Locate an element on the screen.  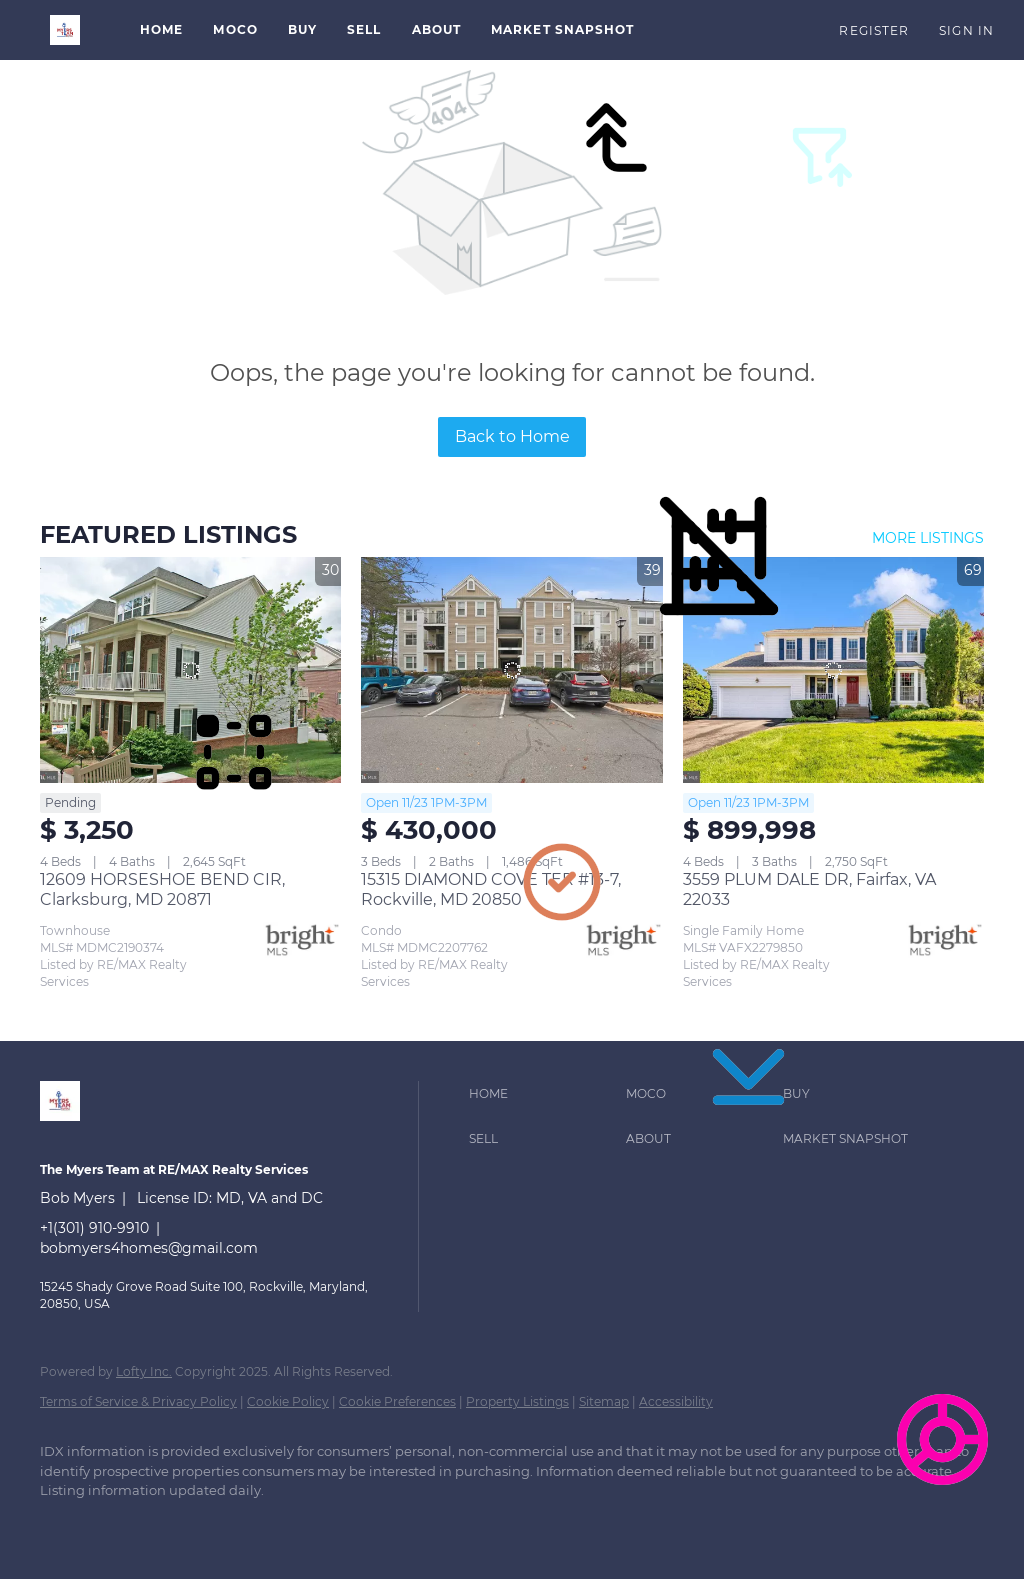
disable calculation or counting feature is located at coordinates (719, 556).